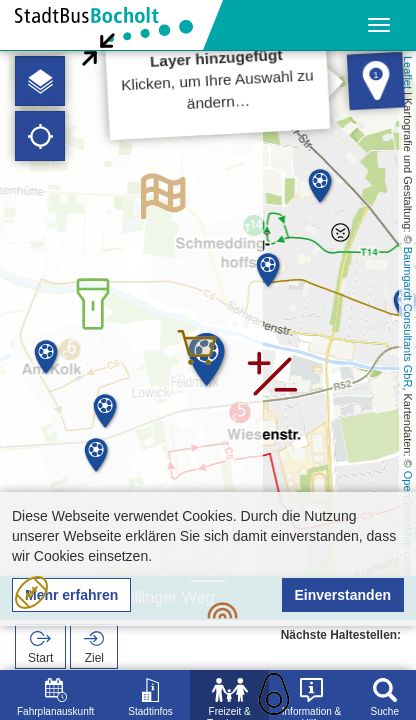 This screenshot has height=720, width=416. Describe the element at coordinates (340, 232) in the screenshot. I see `react with anger to a post or message` at that location.